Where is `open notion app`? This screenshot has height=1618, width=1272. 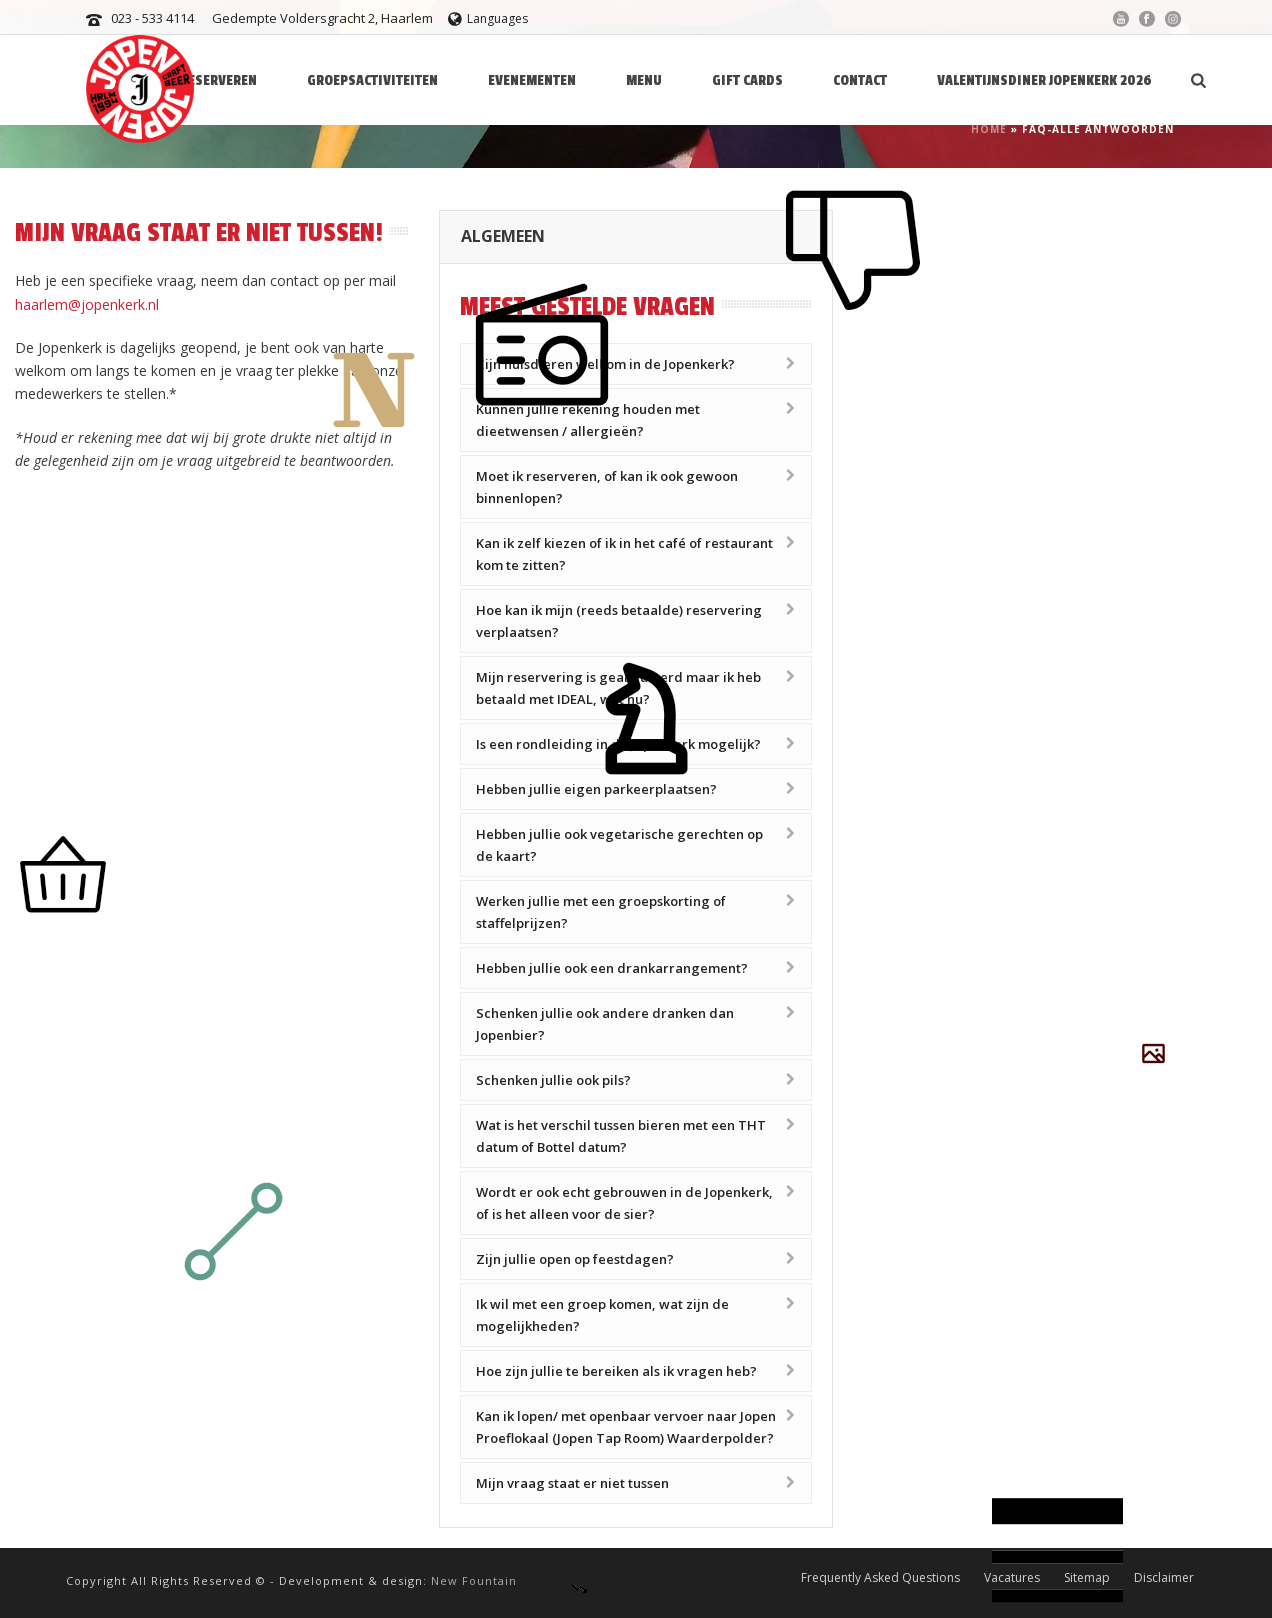
open notion app is located at coordinates (374, 390).